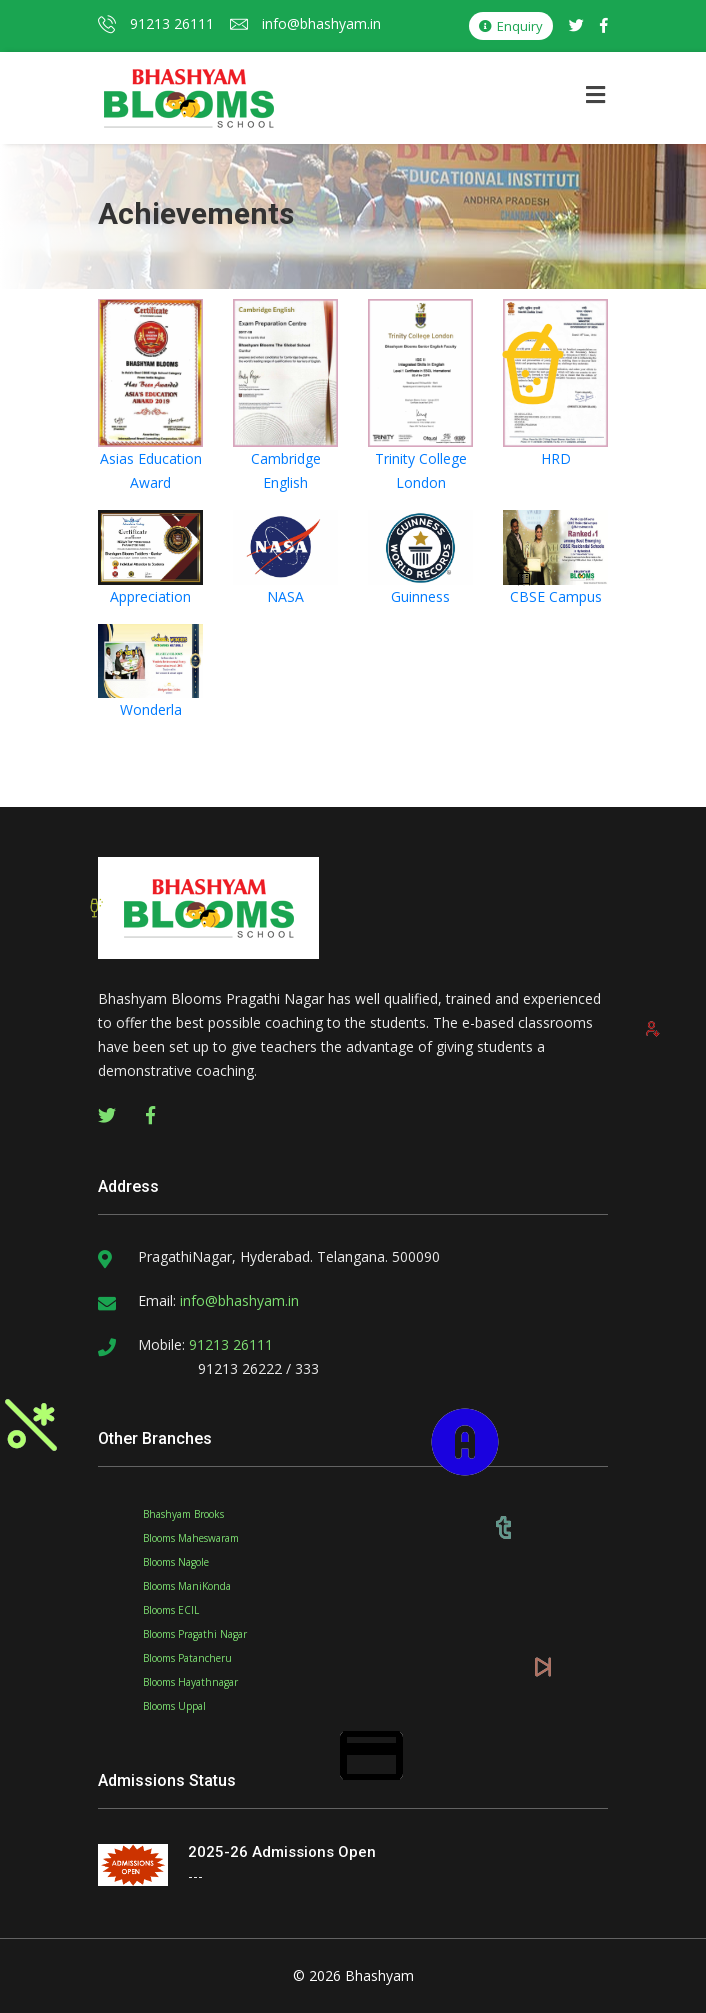  Describe the element at coordinates (543, 1667) in the screenshot. I see `skip to the next track or video` at that location.